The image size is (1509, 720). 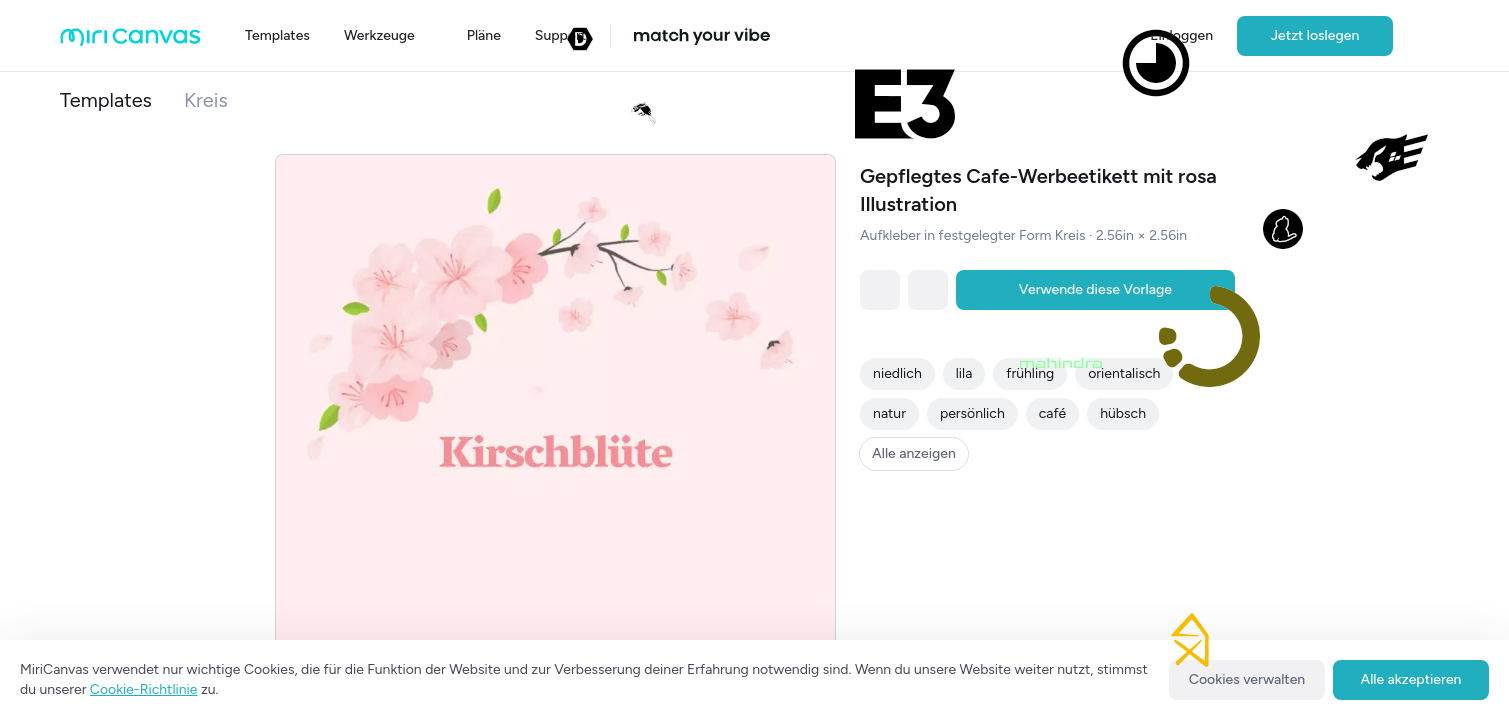 I want to click on link to Gerrit code review platform, so click(x=643, y=113).